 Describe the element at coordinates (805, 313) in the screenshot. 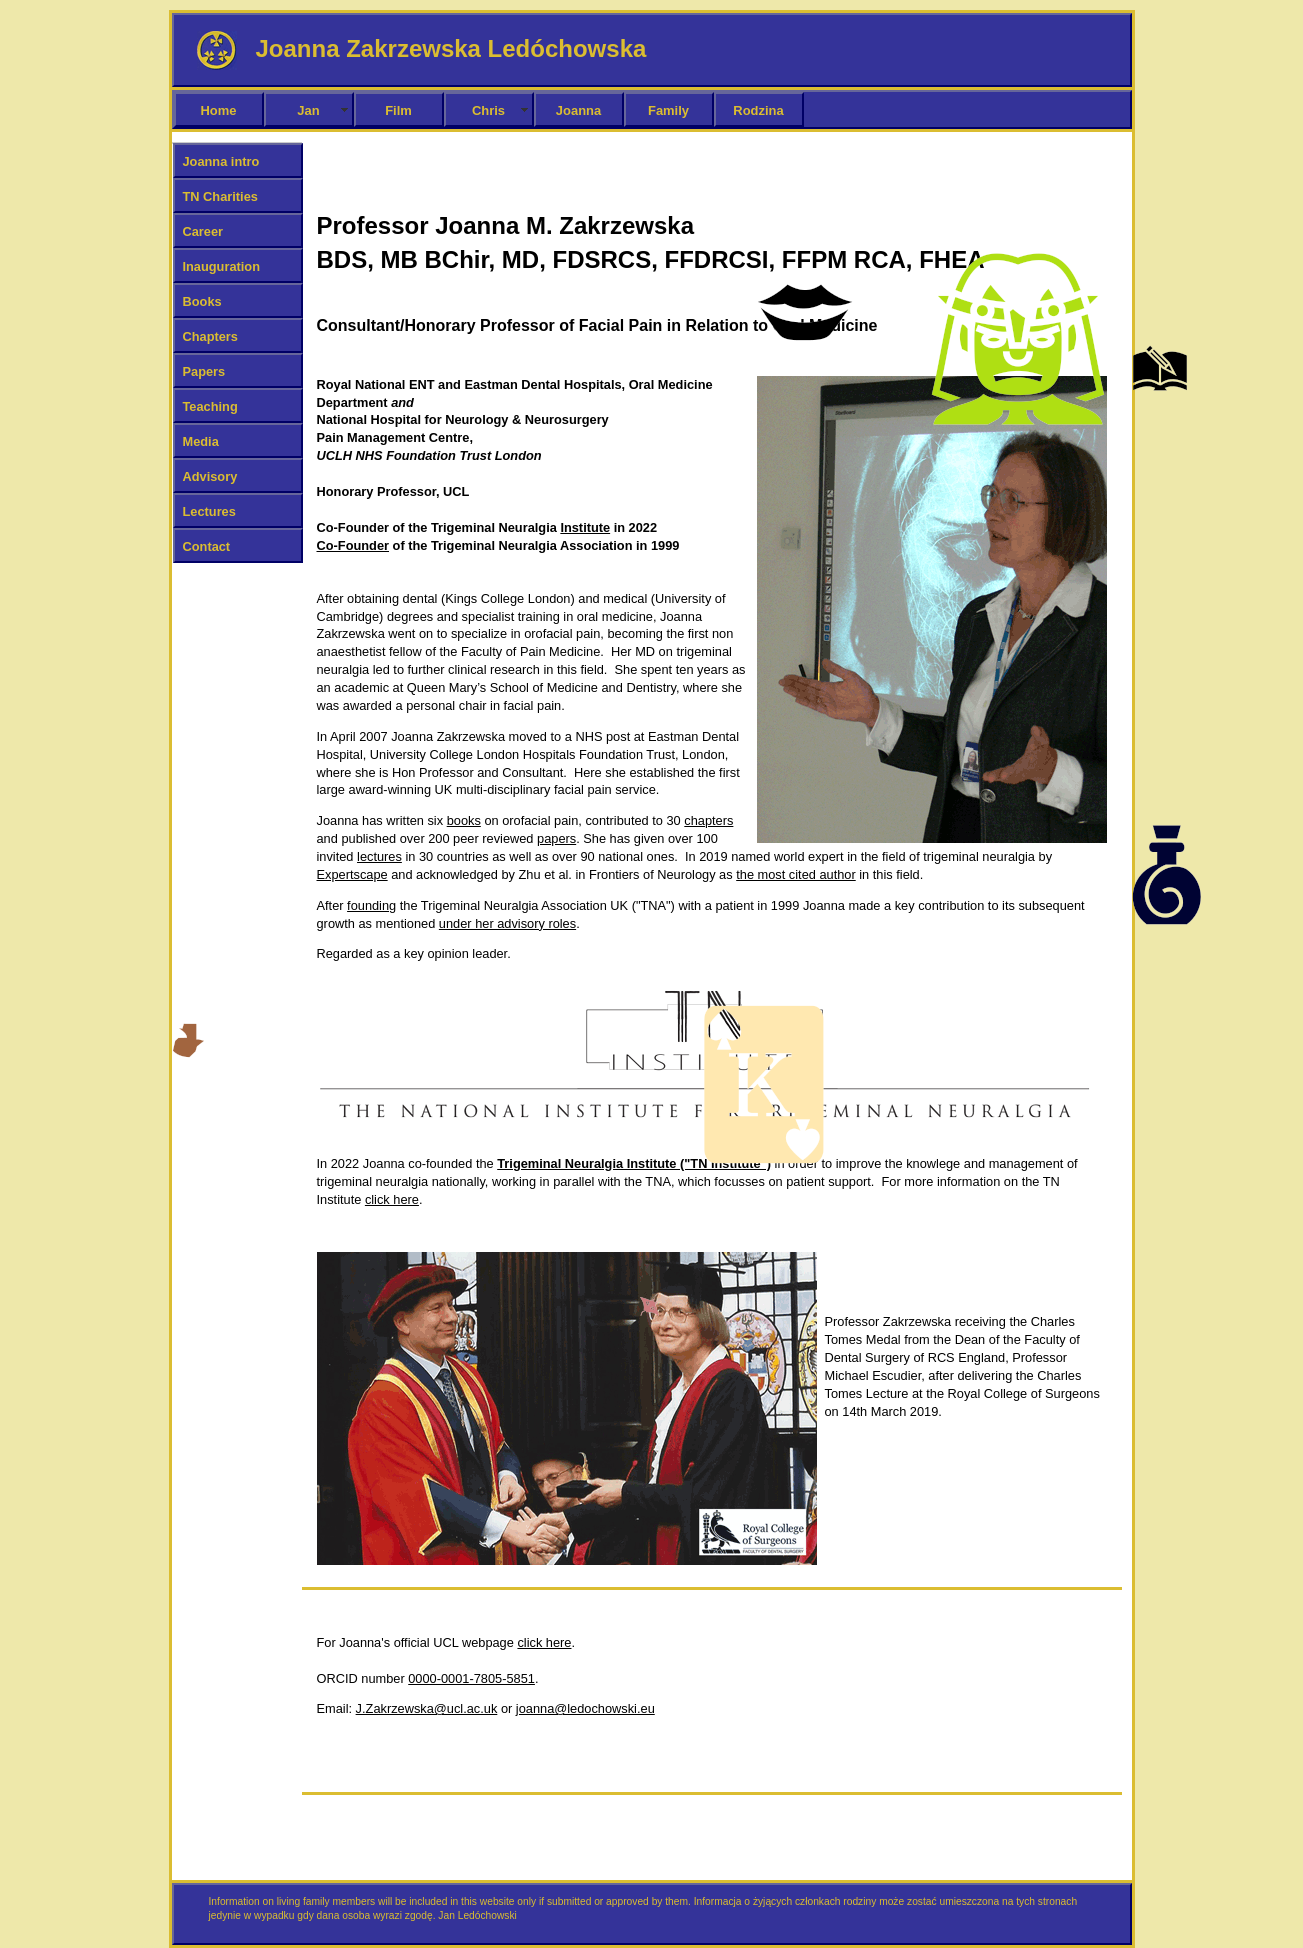

I see `access voice or speech features` at that location.